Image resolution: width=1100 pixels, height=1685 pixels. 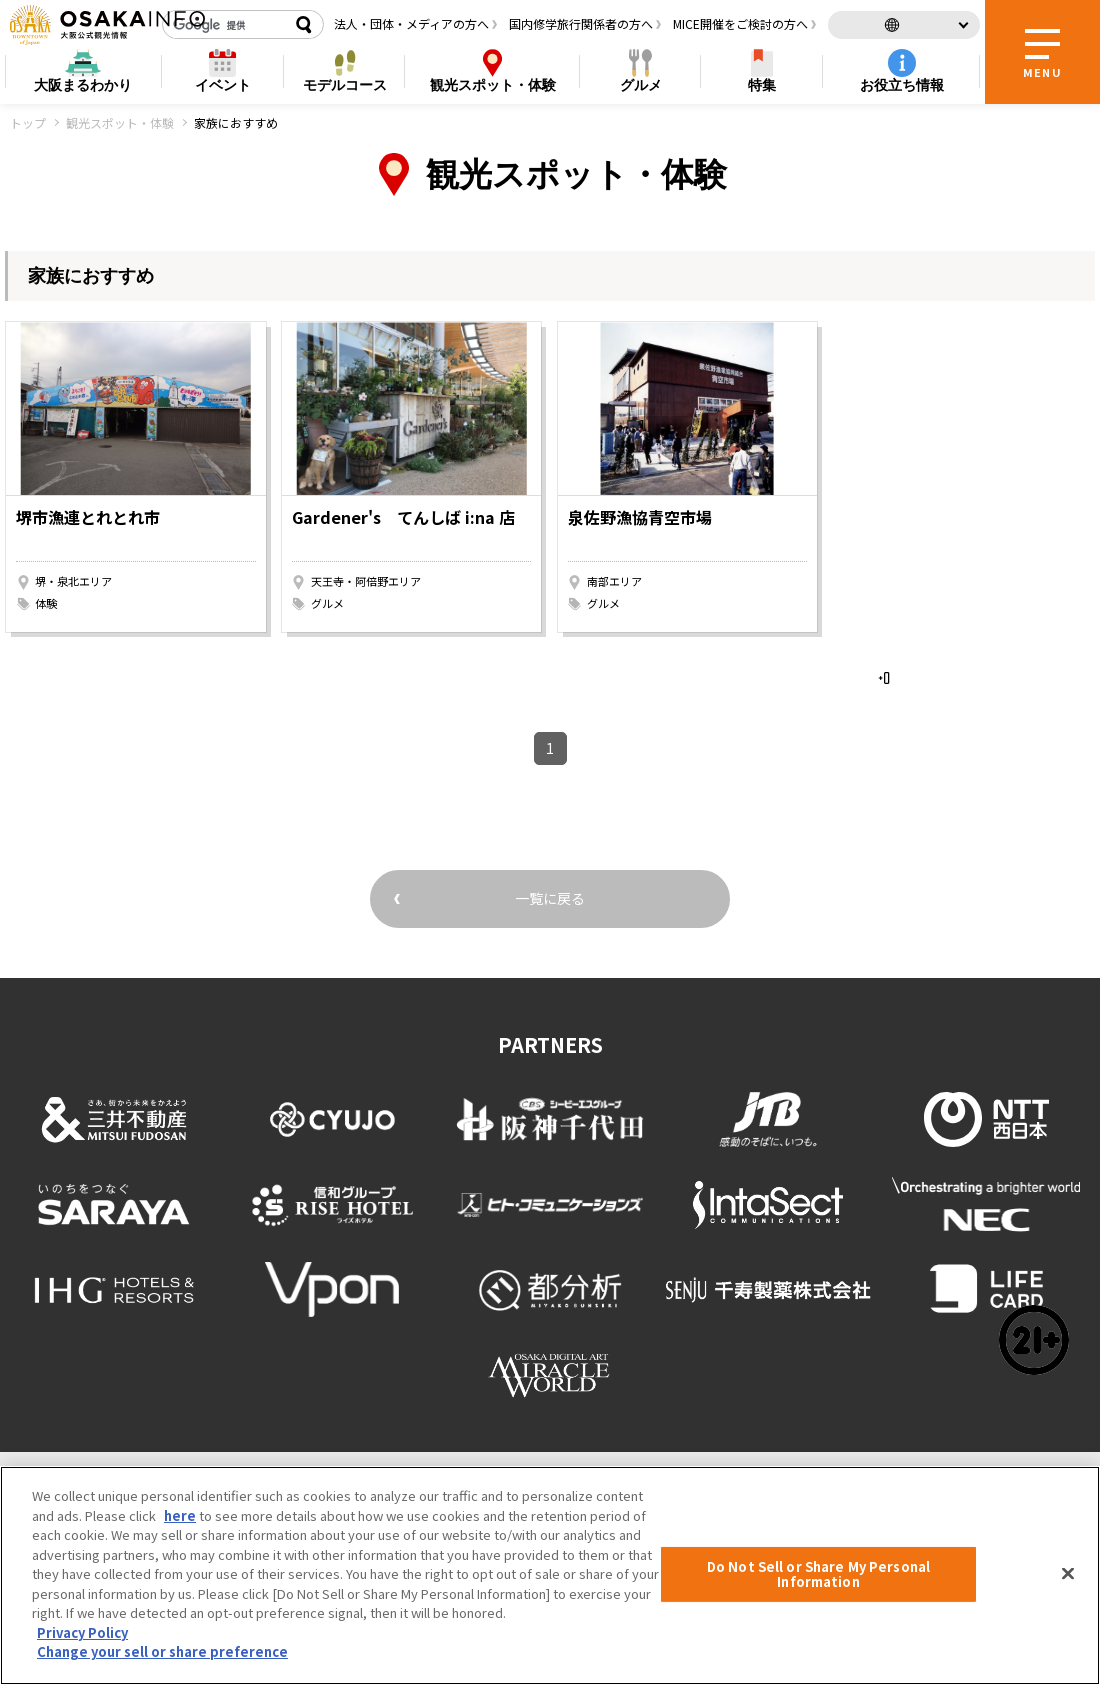 What do you see at coordinates (1034, 1340) in the screenshot?
I see `indicates content restricted to users 21 and older` at bounding box center [1034, 1340].